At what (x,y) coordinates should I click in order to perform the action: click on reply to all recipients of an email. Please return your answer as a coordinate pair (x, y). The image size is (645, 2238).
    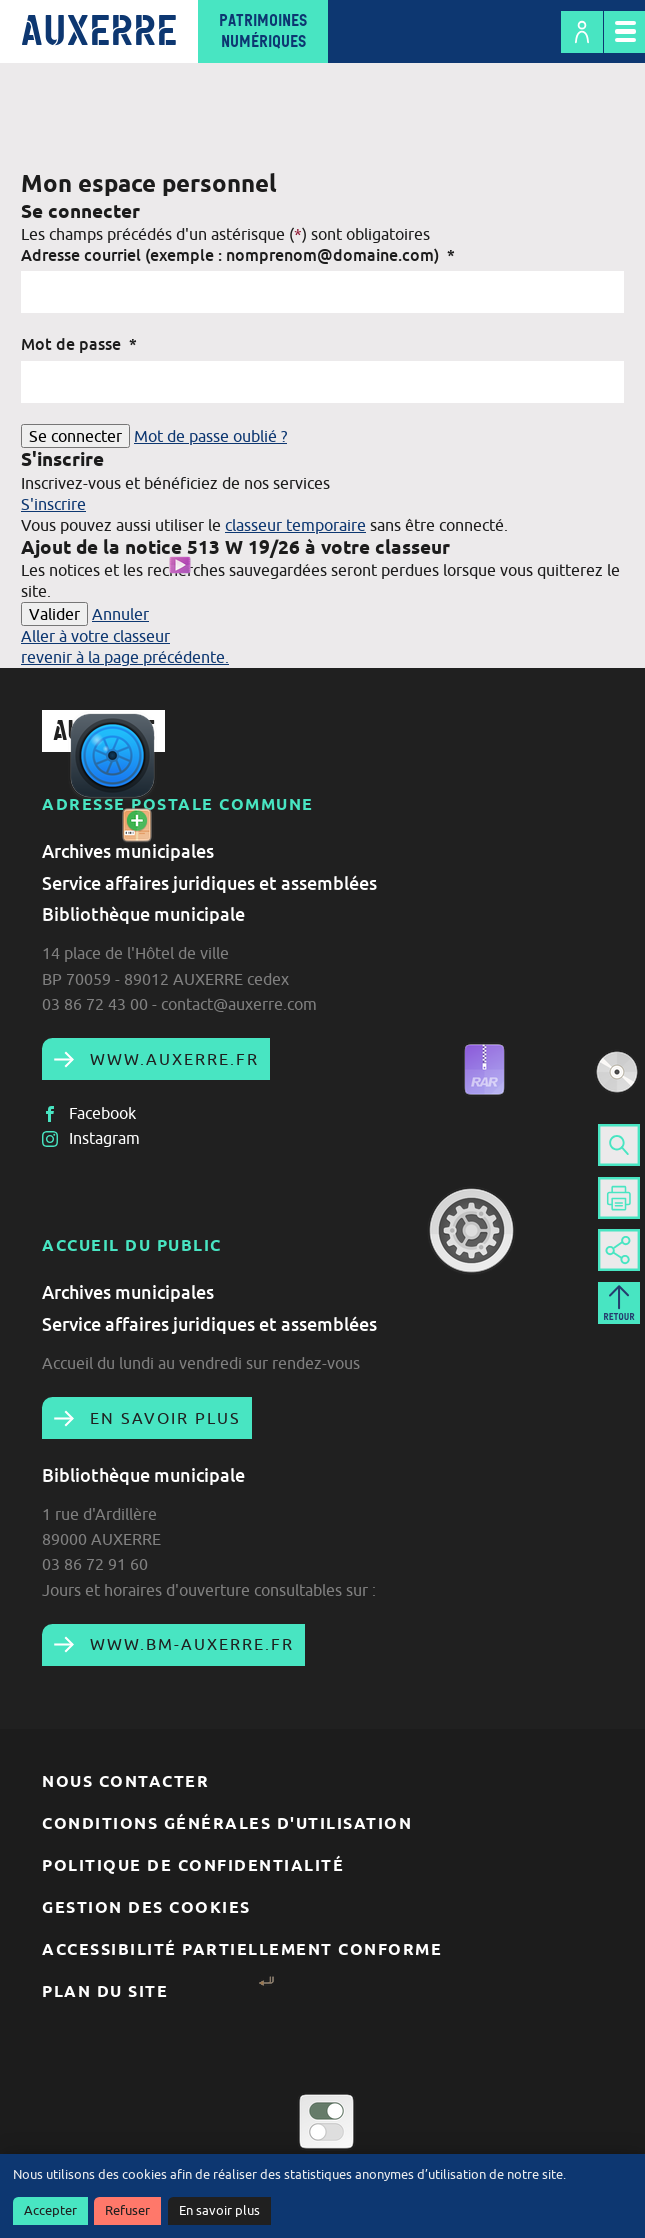
    Looking at the image, I should click on (266, 1980).